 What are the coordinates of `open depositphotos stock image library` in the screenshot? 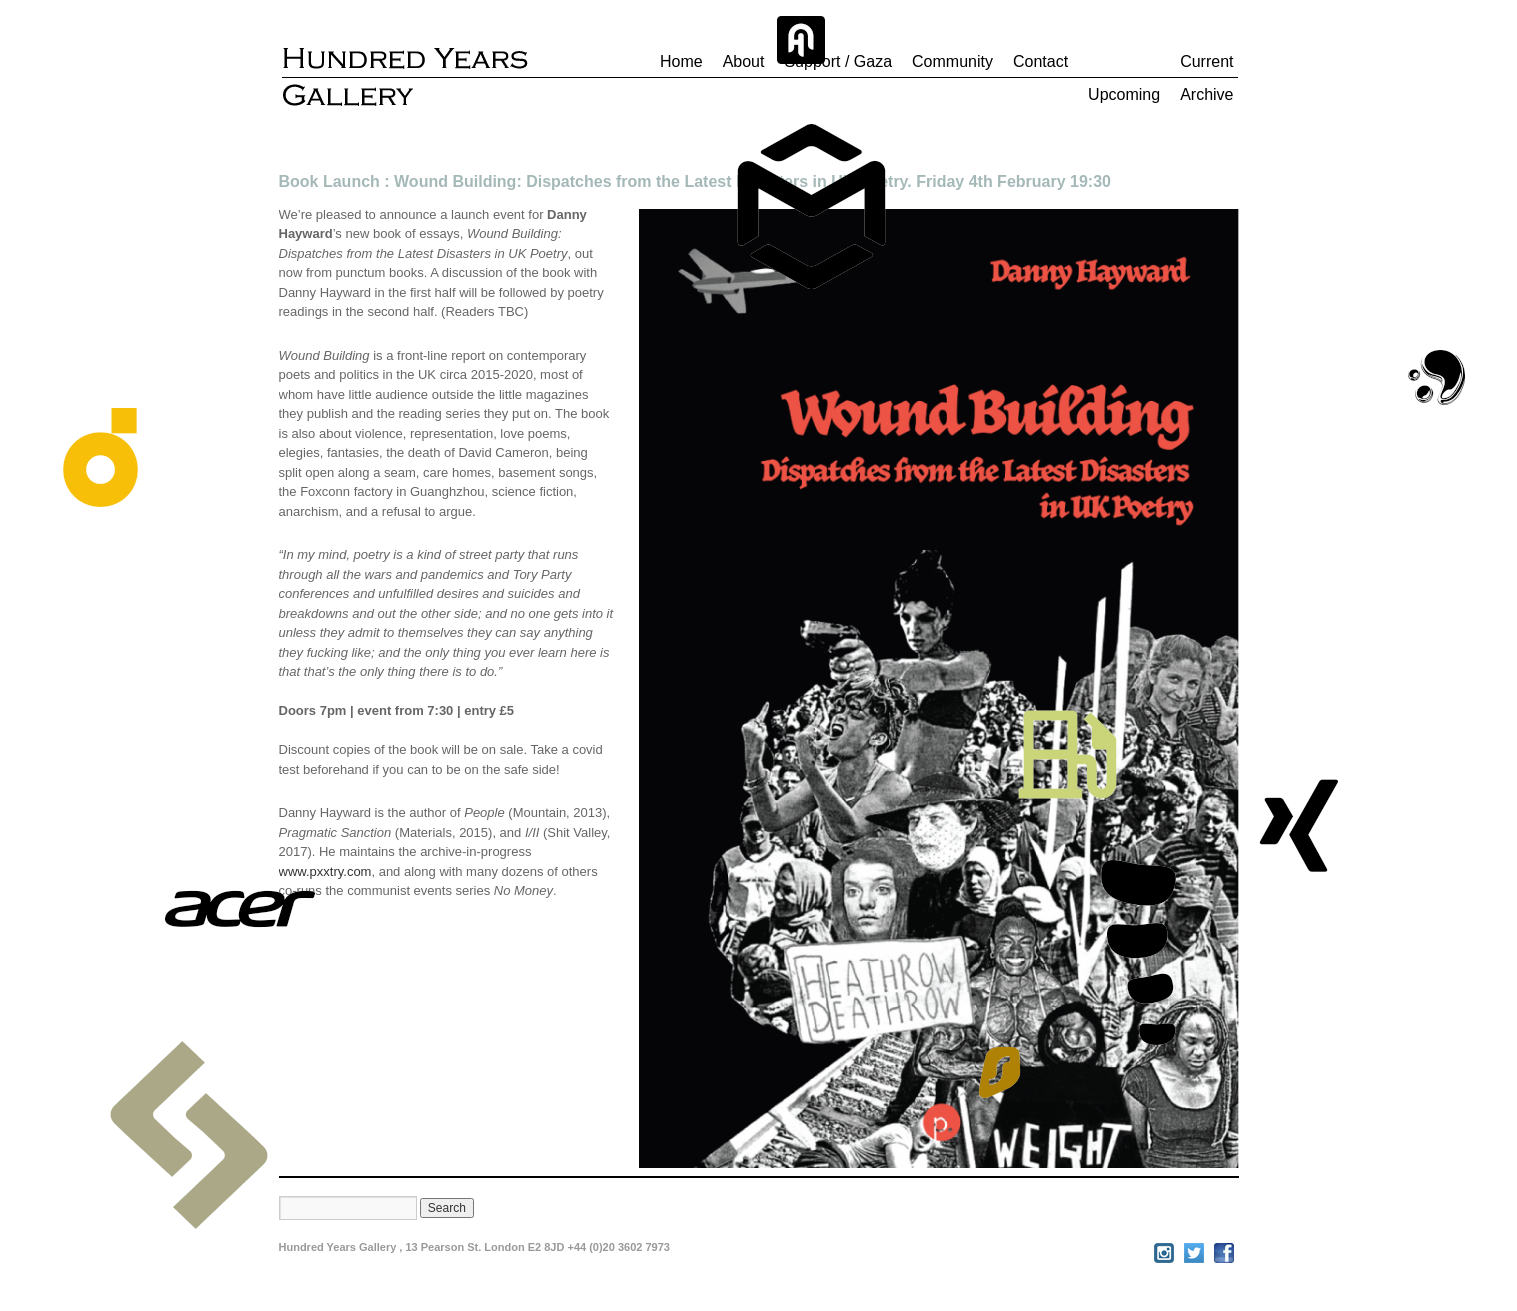 It's located at (100, 457).